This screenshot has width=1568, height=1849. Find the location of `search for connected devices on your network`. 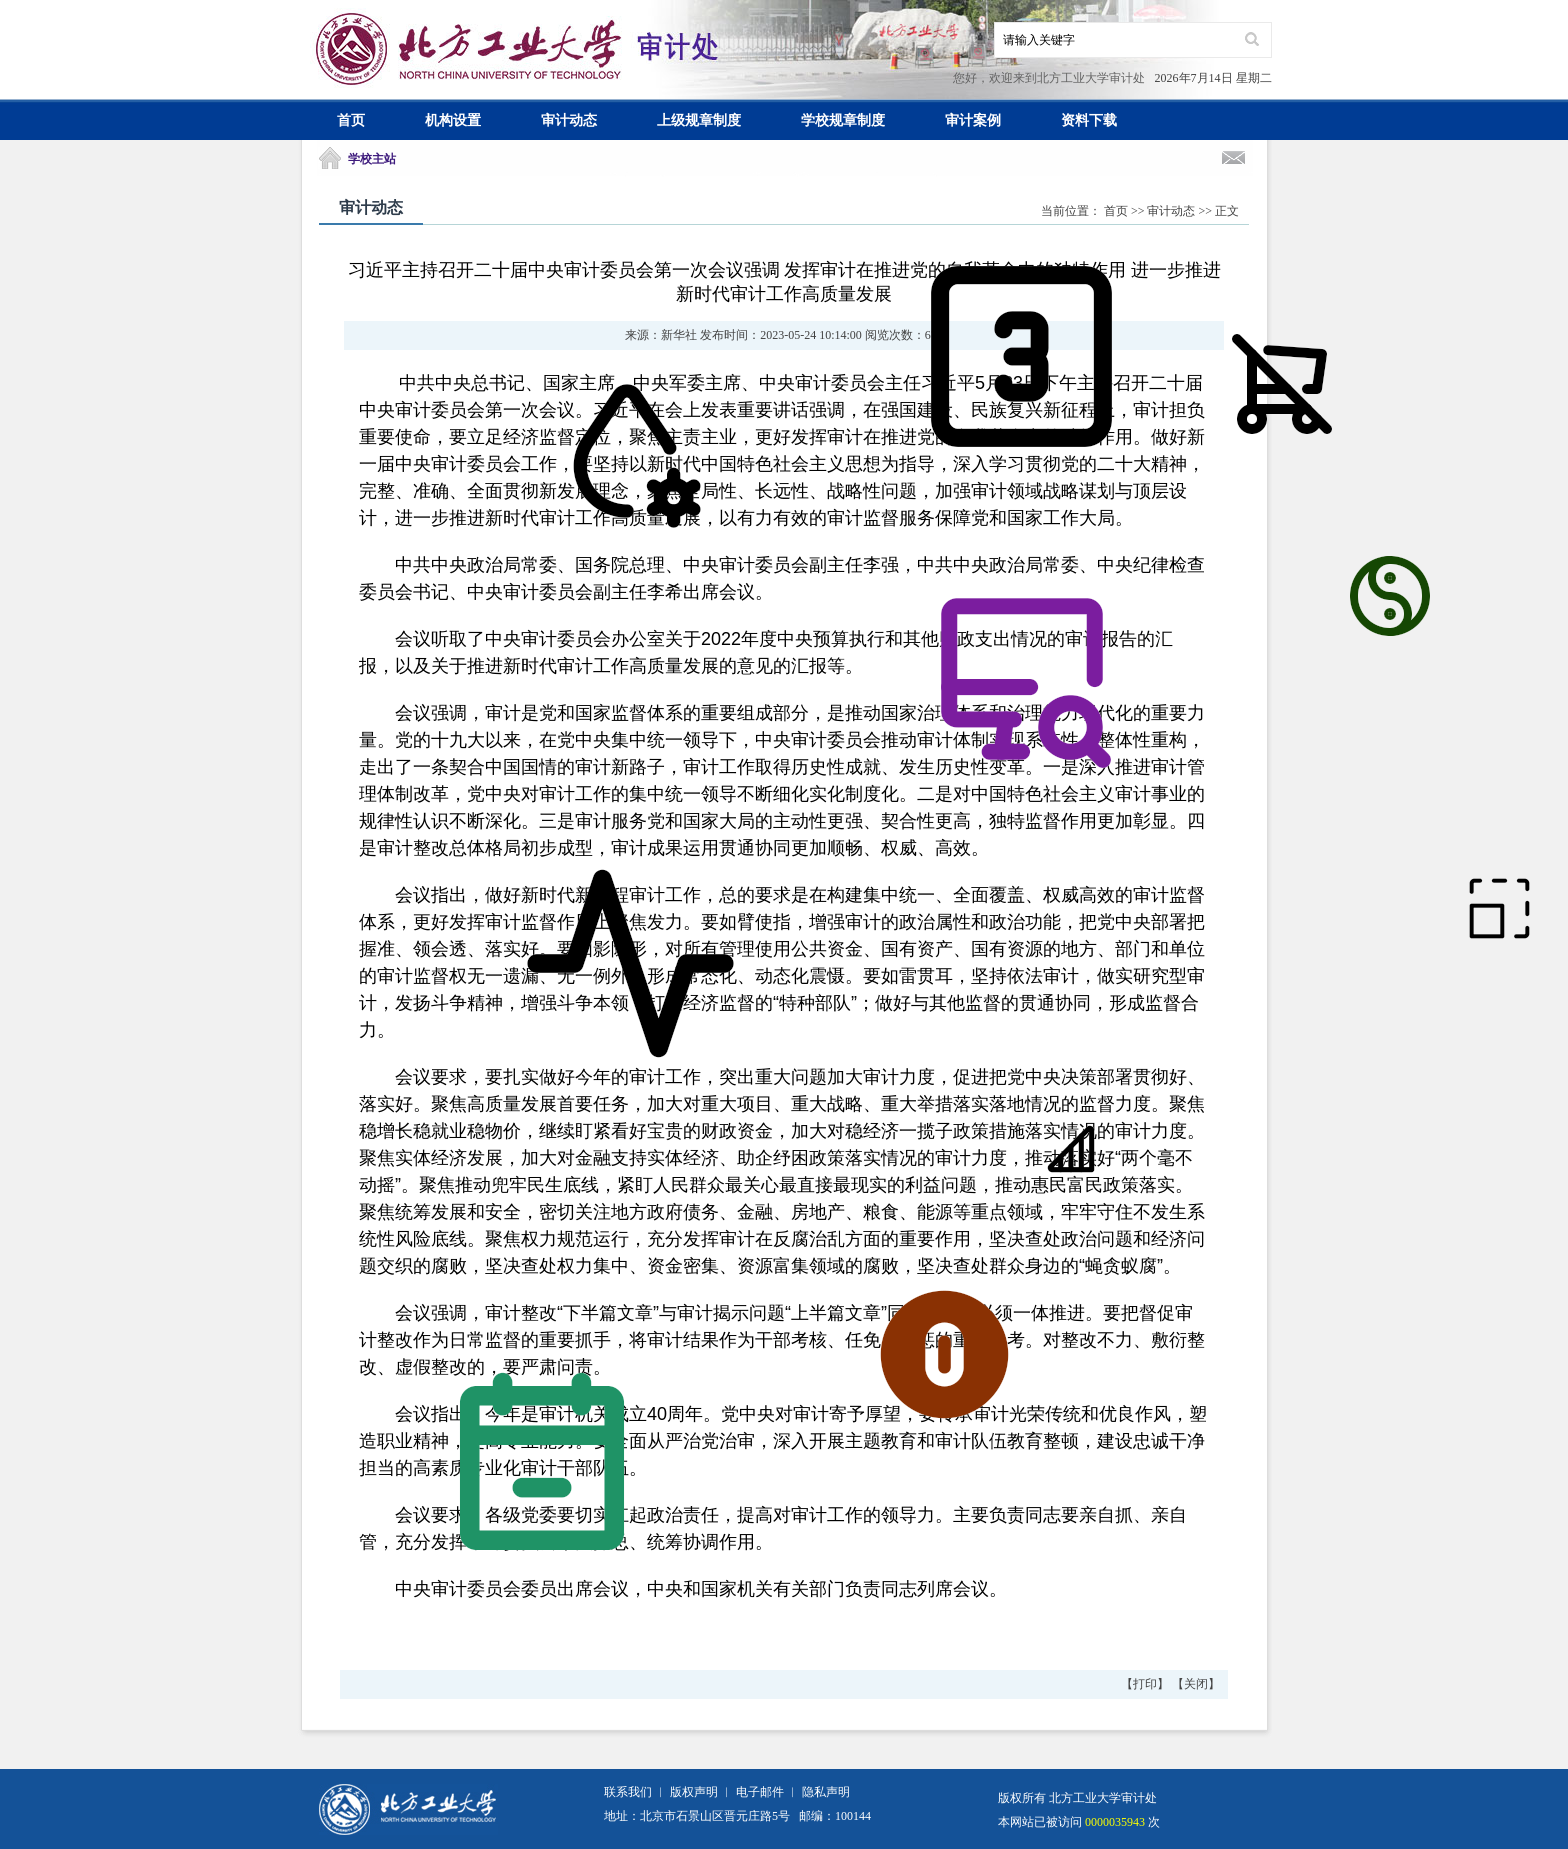

search for connected devices on your network is located at coordinates (1022, 679).